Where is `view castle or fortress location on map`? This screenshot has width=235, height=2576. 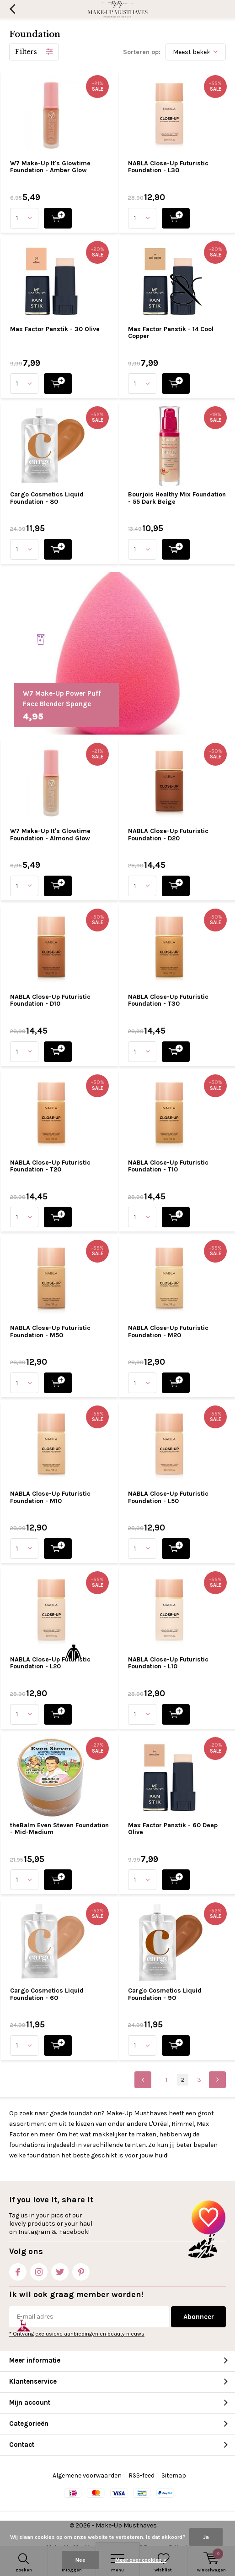 view castle or fortress location on map is located at coordinates (23, 2325).